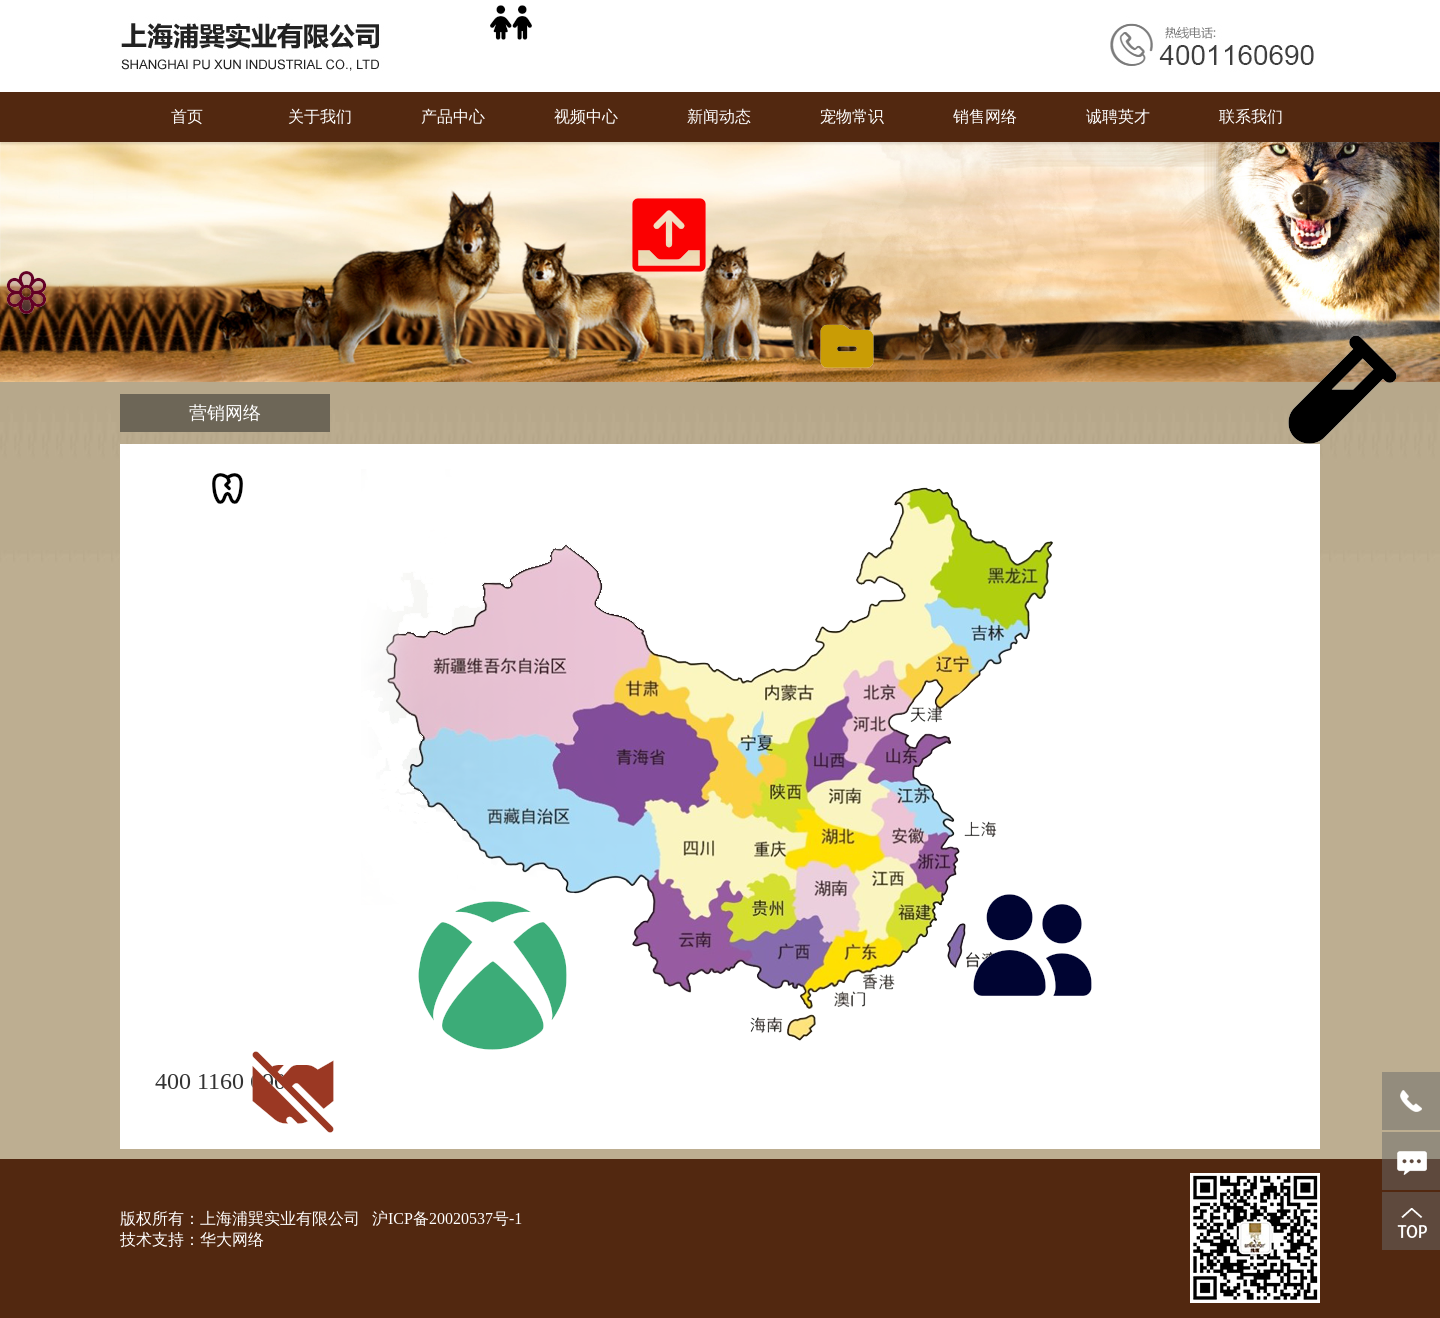  Describe the element at coordinates (492, 975) in the screenshot. I see `open xbox app or gaming hub` at that location.